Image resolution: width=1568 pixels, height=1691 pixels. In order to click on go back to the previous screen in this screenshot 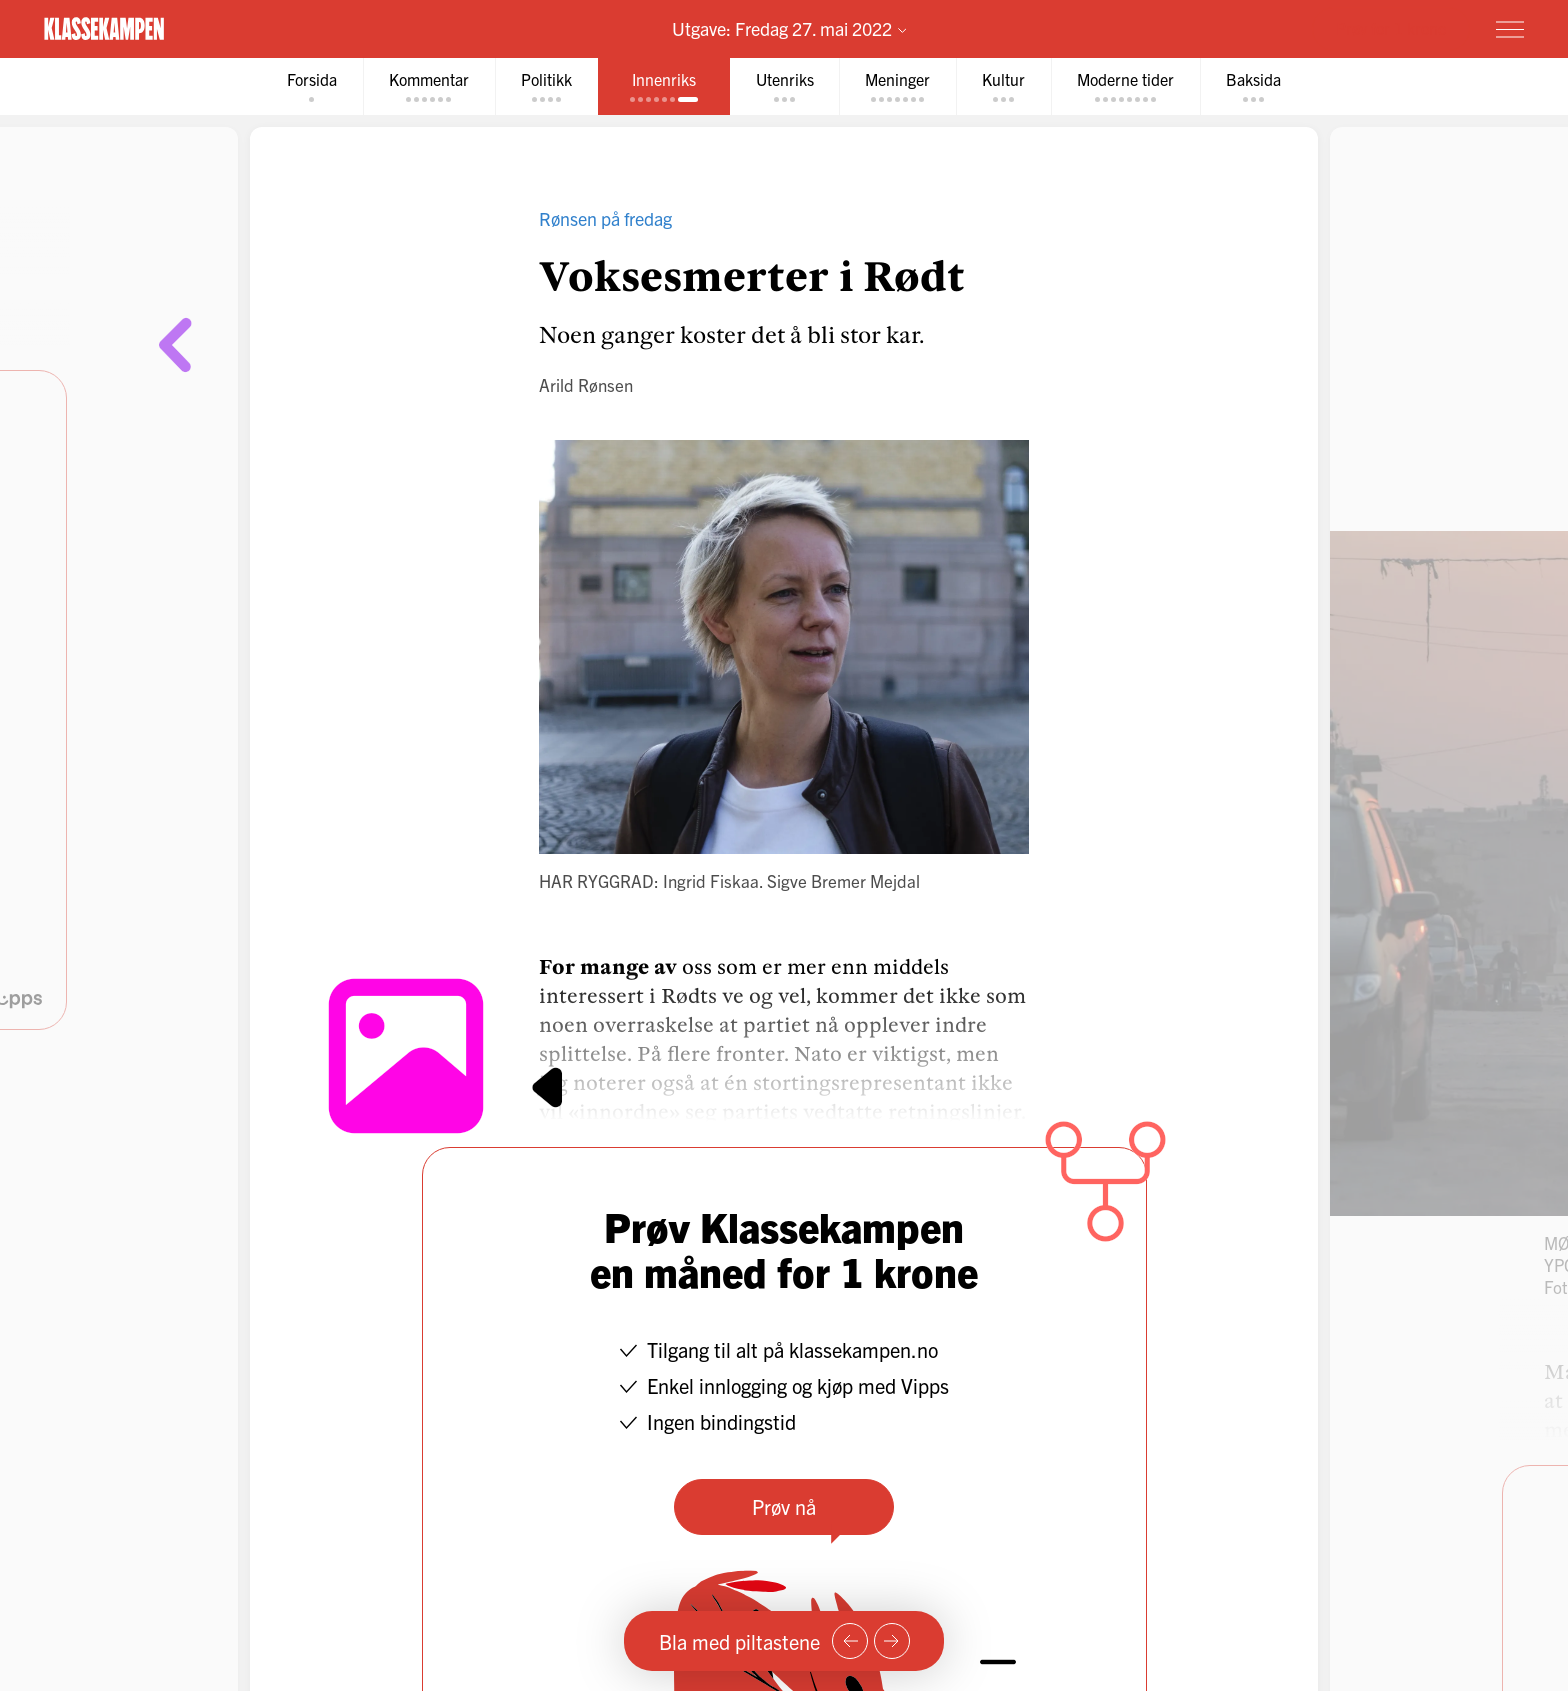, I will do `click(550, 1087)`.